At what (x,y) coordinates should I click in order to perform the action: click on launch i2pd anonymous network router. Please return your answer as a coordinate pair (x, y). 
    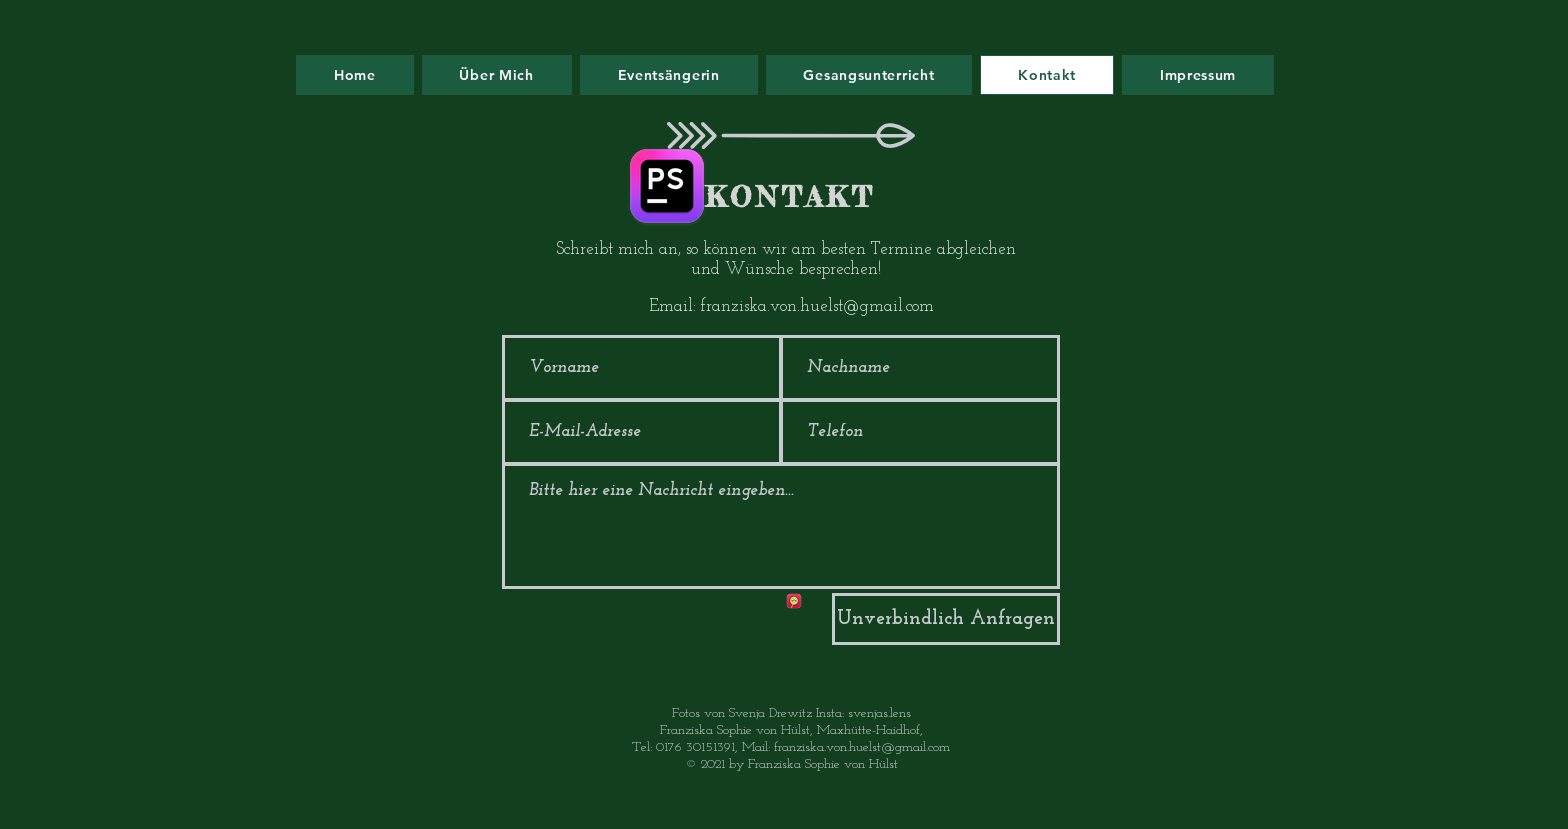
    Looking at the image, I should click on (794, 601).